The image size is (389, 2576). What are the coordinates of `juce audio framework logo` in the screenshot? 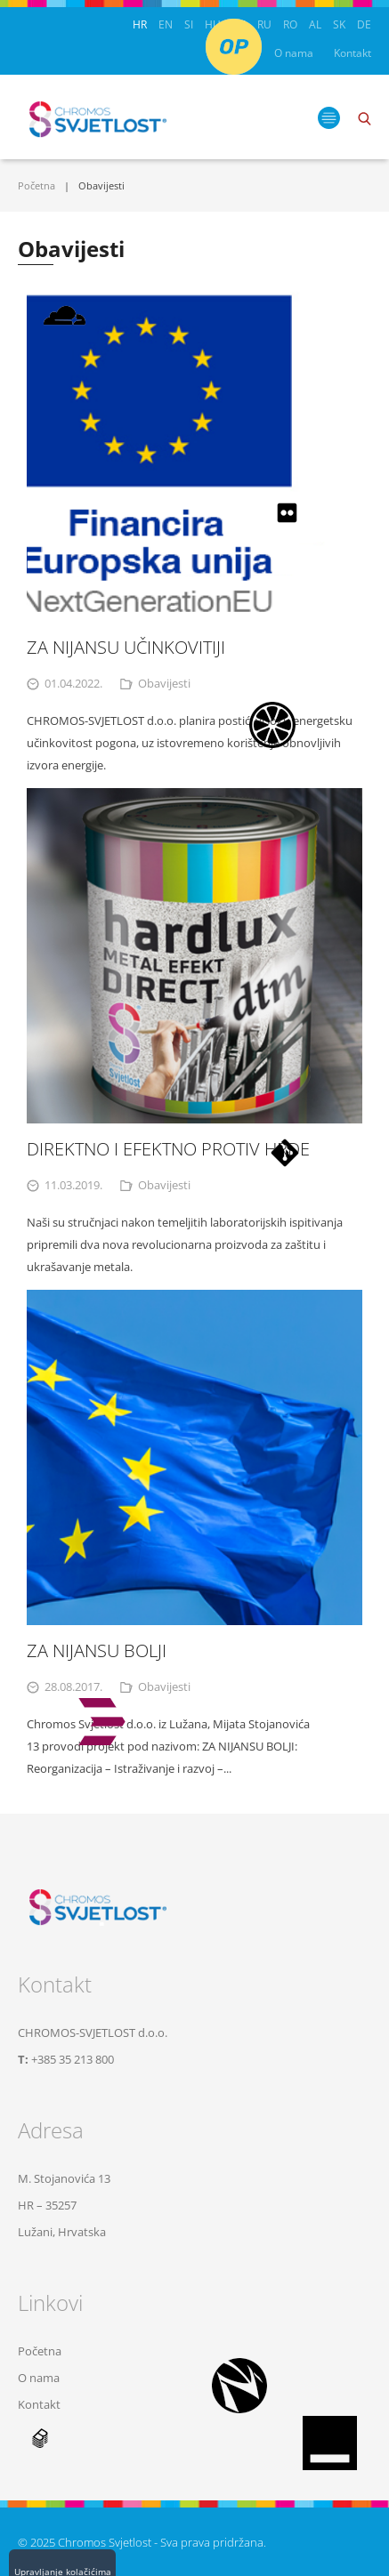 It's located at (272, 725).